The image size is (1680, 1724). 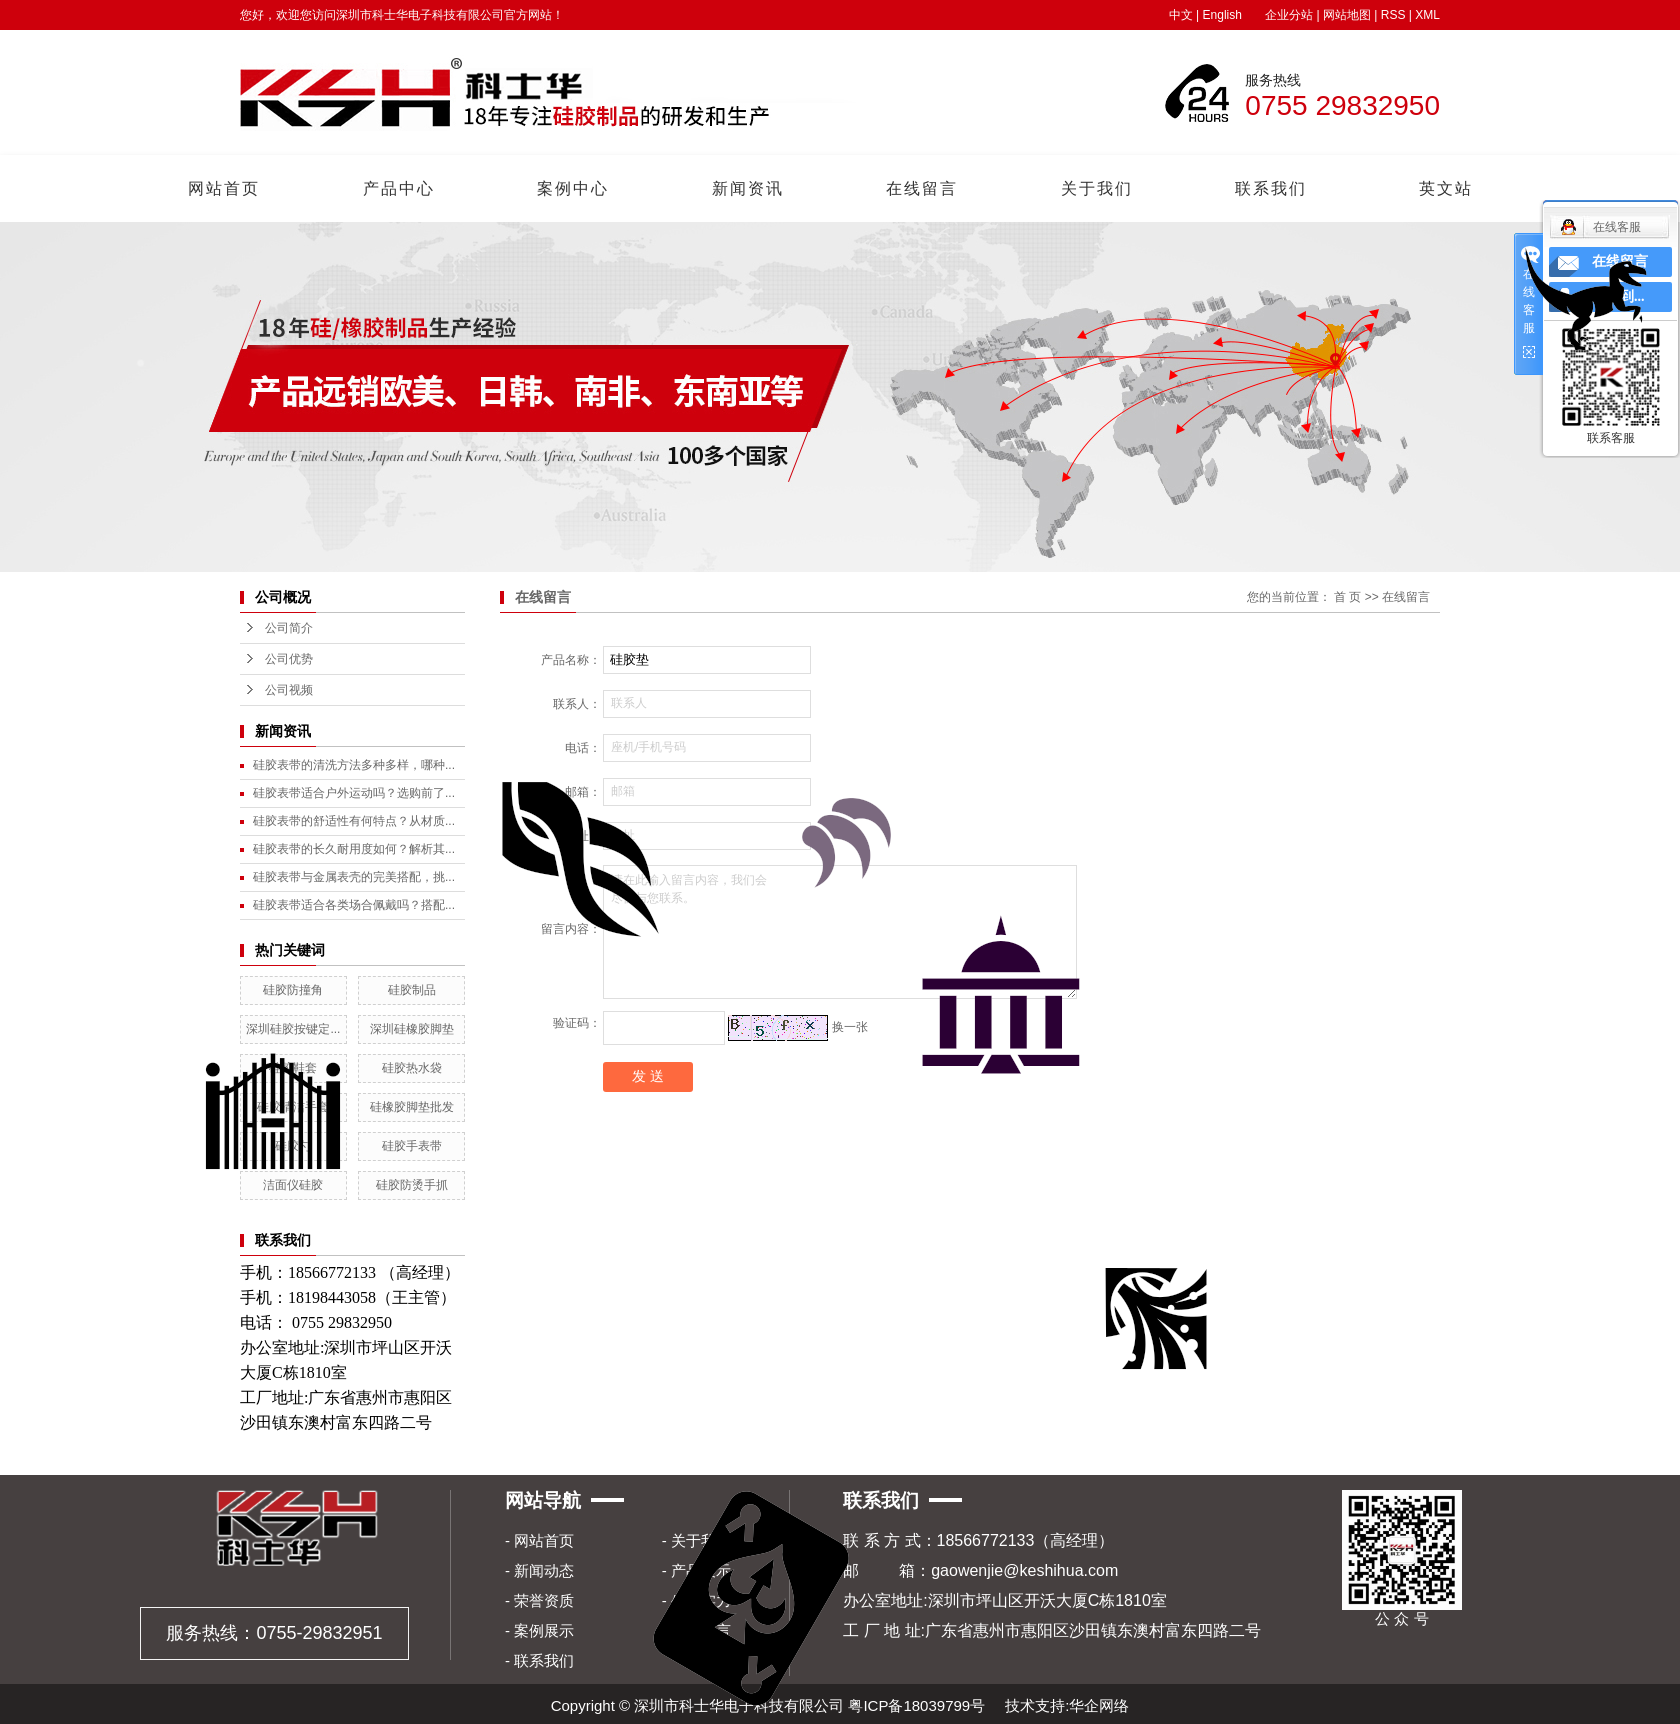 I want to click on ace of spades playing card, so click(x=750, y=1597).